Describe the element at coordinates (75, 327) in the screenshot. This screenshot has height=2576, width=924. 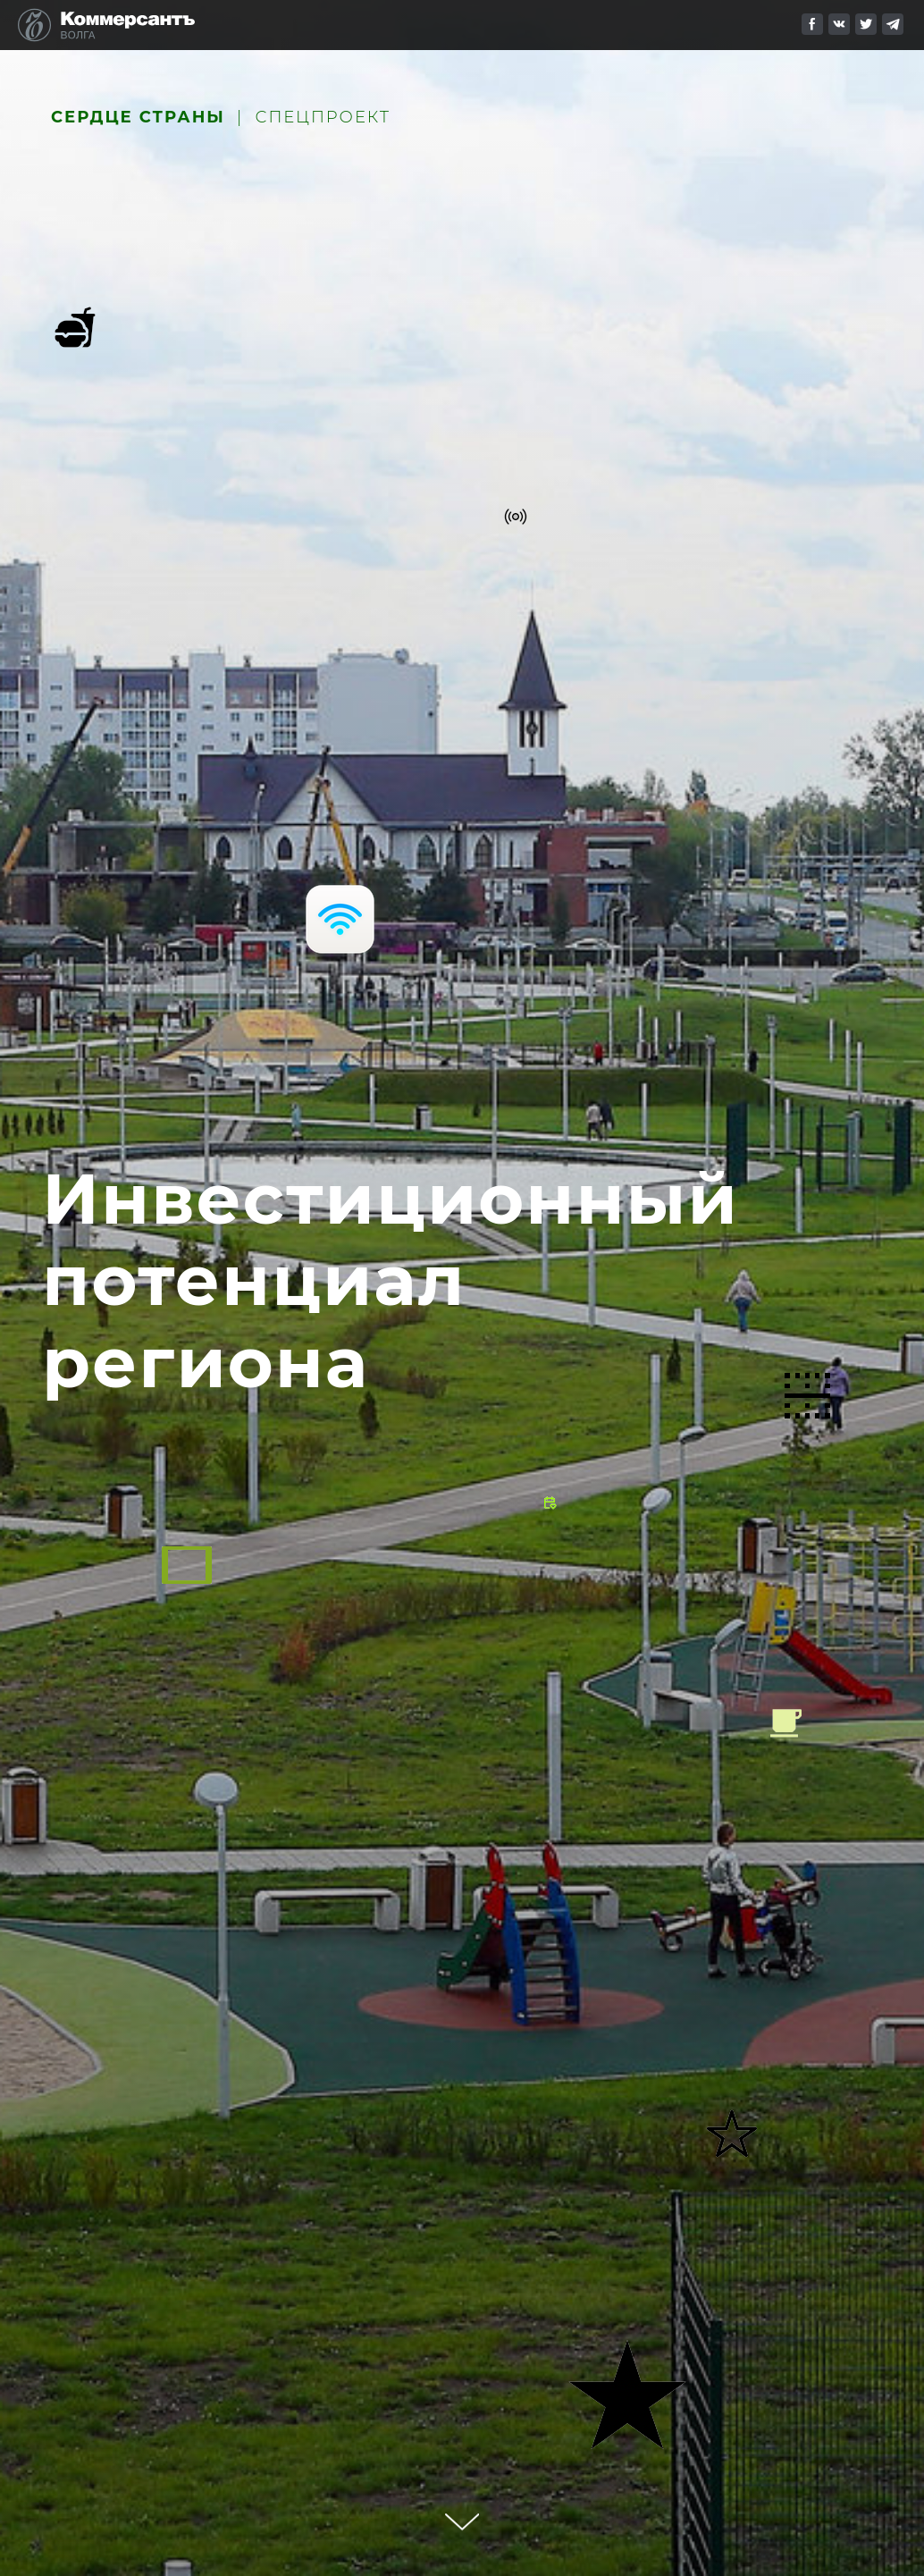
I see `browse nearby fast food restaurants` at that location.